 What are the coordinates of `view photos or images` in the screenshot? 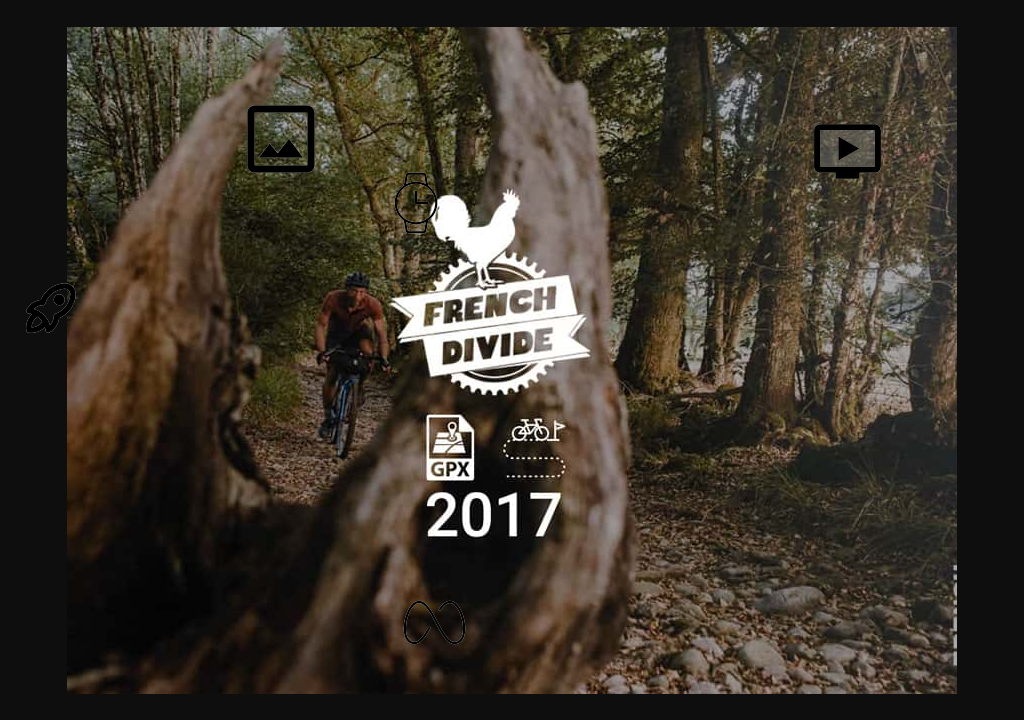 It's located at (281, 139).